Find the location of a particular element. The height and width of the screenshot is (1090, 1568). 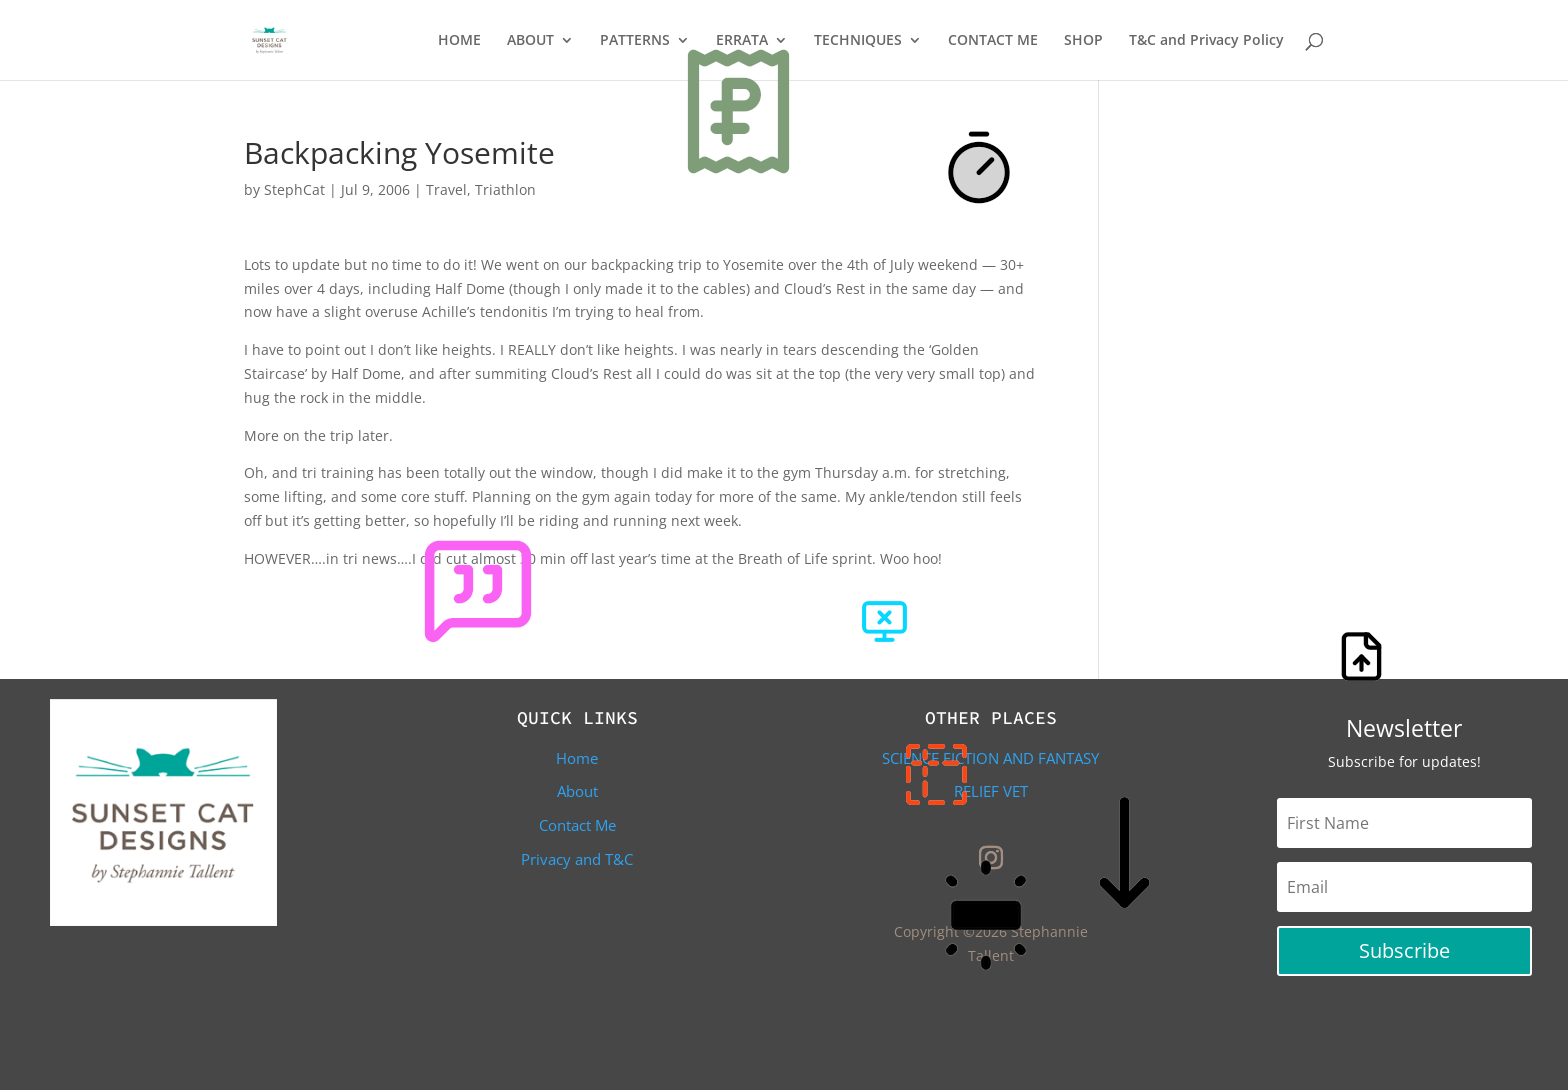

view or send a quoted message is located at coordinates (478, 589).